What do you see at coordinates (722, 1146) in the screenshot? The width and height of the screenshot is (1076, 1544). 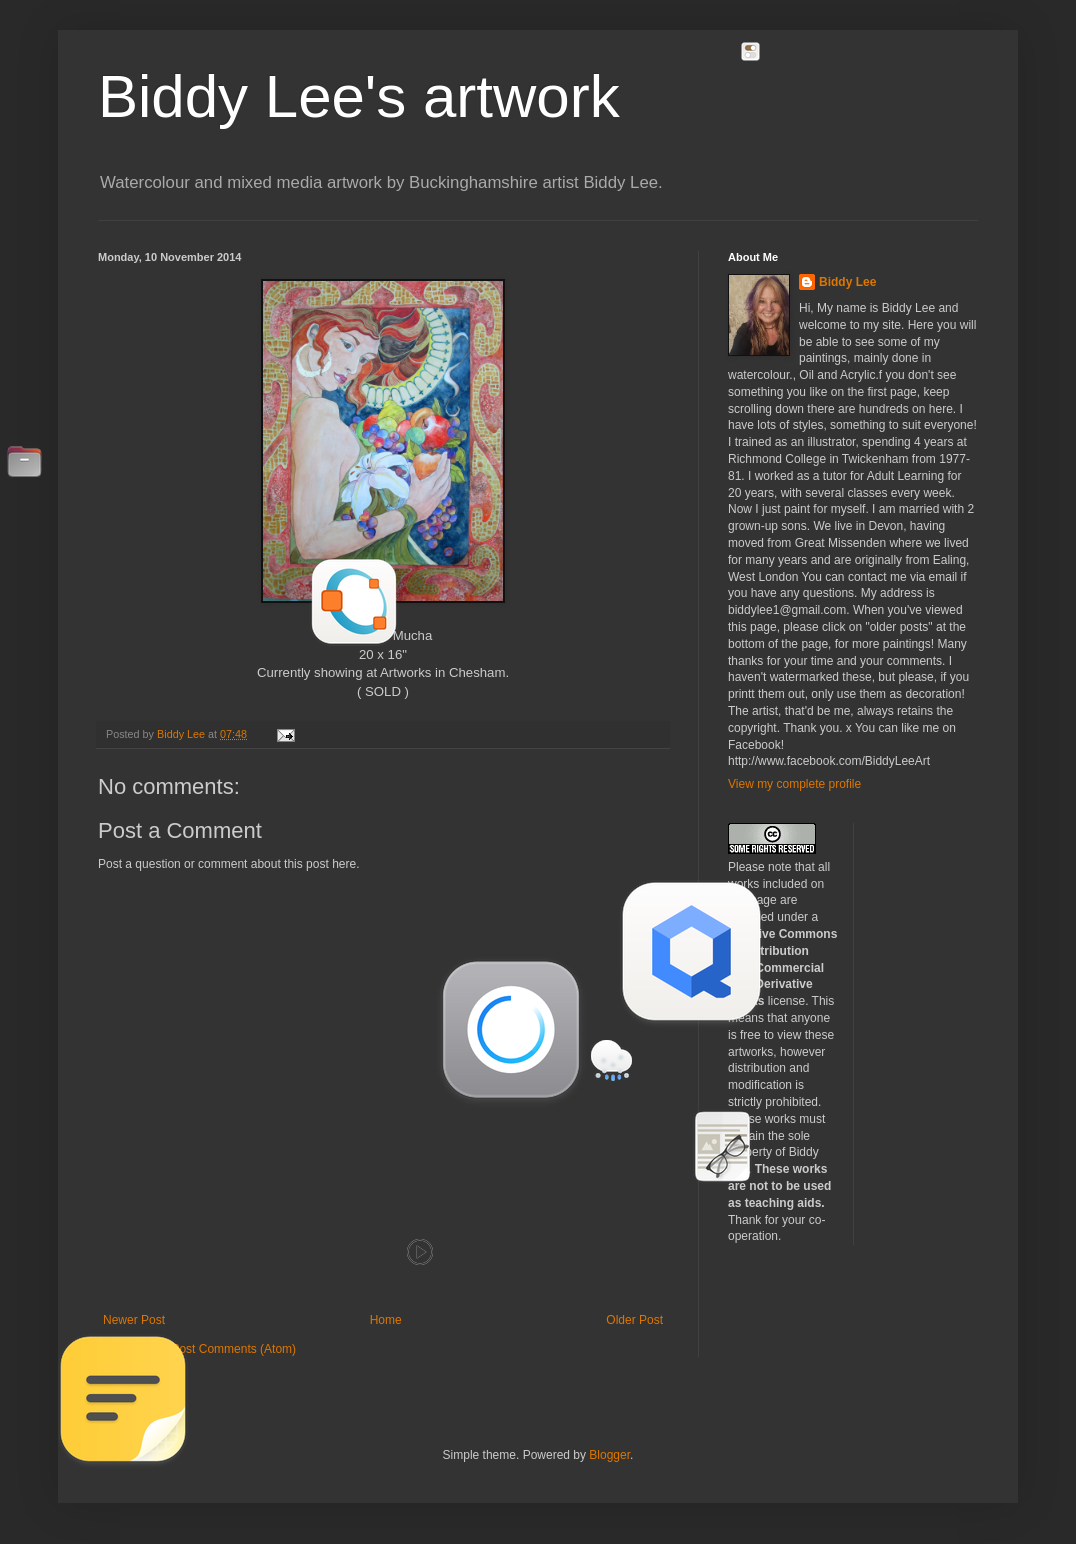 I see `open the documents app` at bounding box center [722, 1146].